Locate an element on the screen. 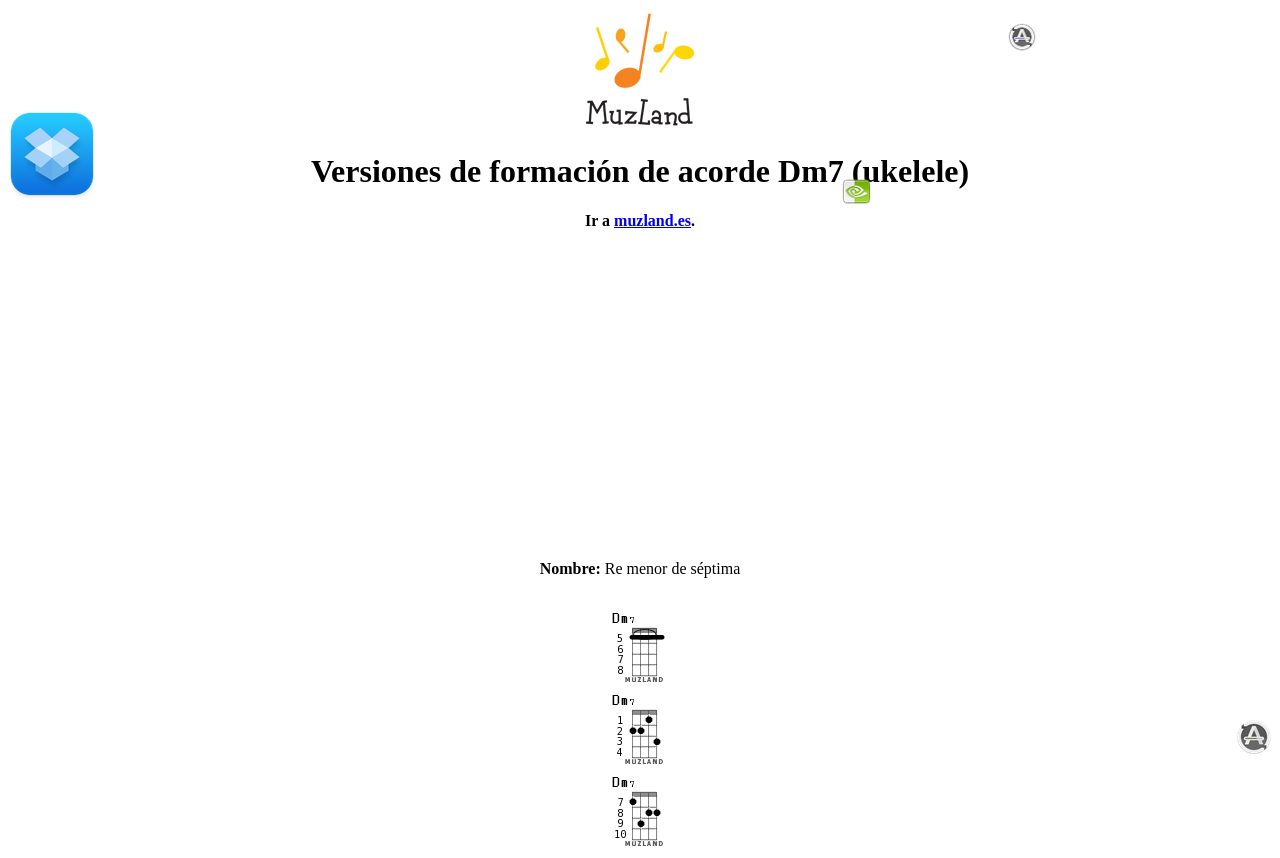  open NVIDIA graphics card settings is located at coordinates (856, 191).